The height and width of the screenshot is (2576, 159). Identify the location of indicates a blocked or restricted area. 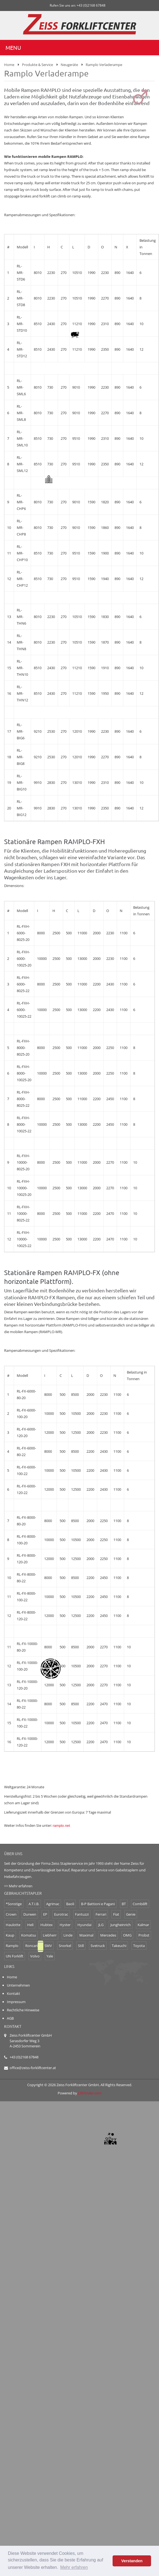
(110, 2138).